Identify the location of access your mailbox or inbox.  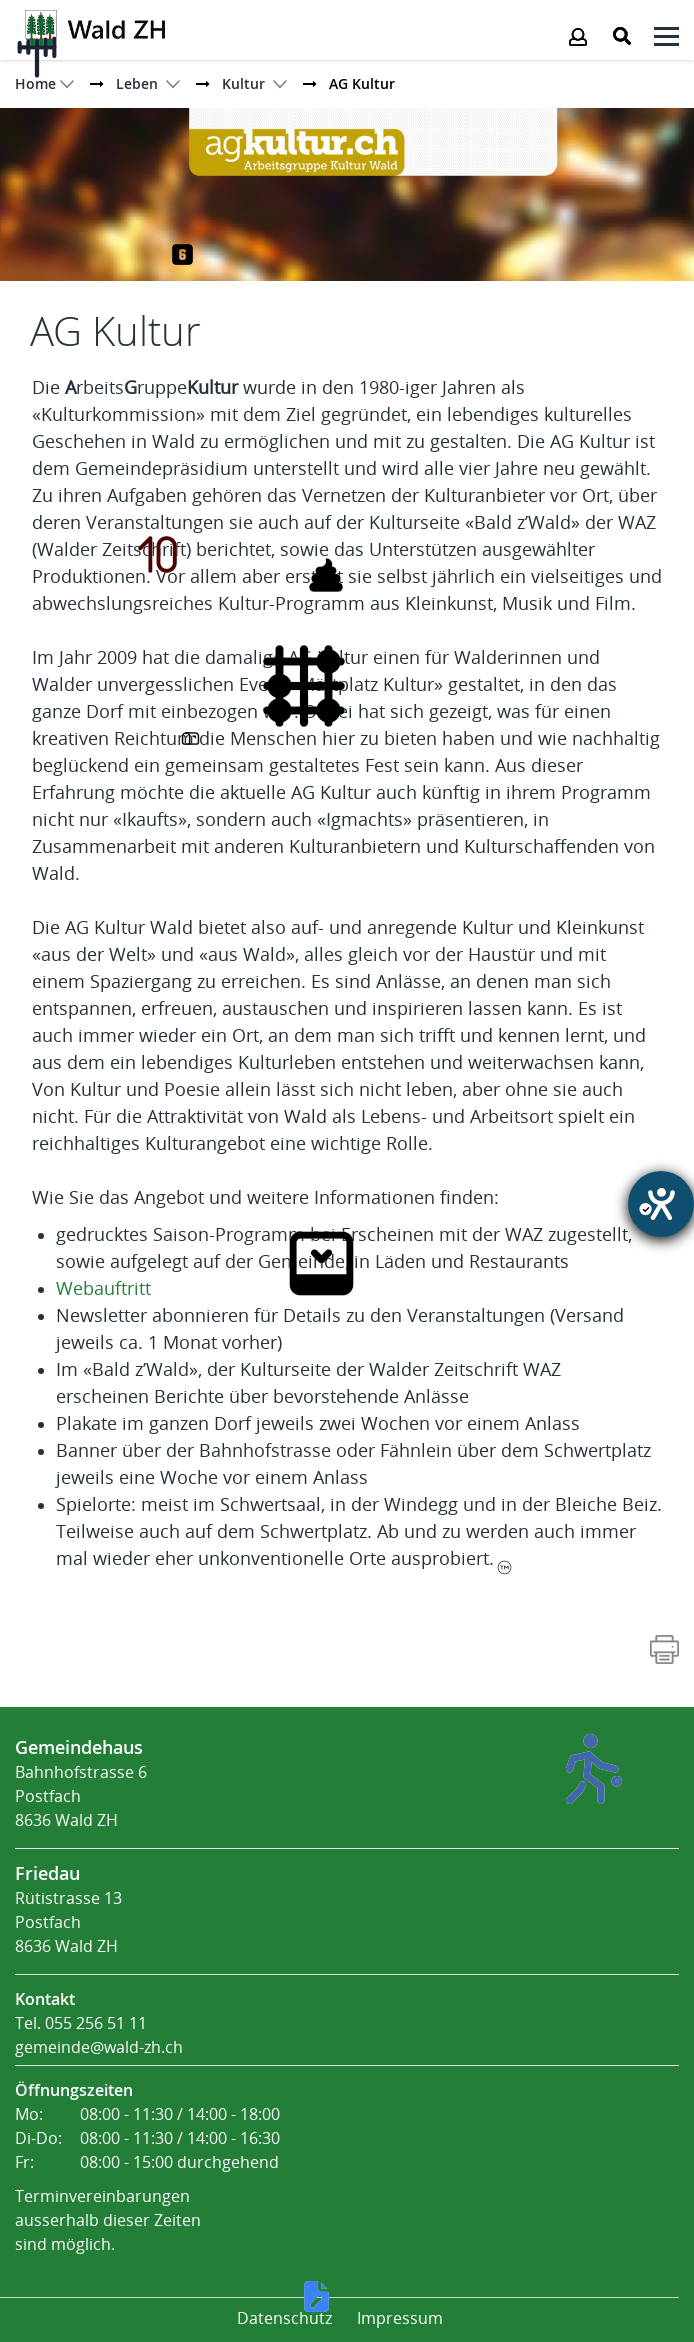
(190, 738).